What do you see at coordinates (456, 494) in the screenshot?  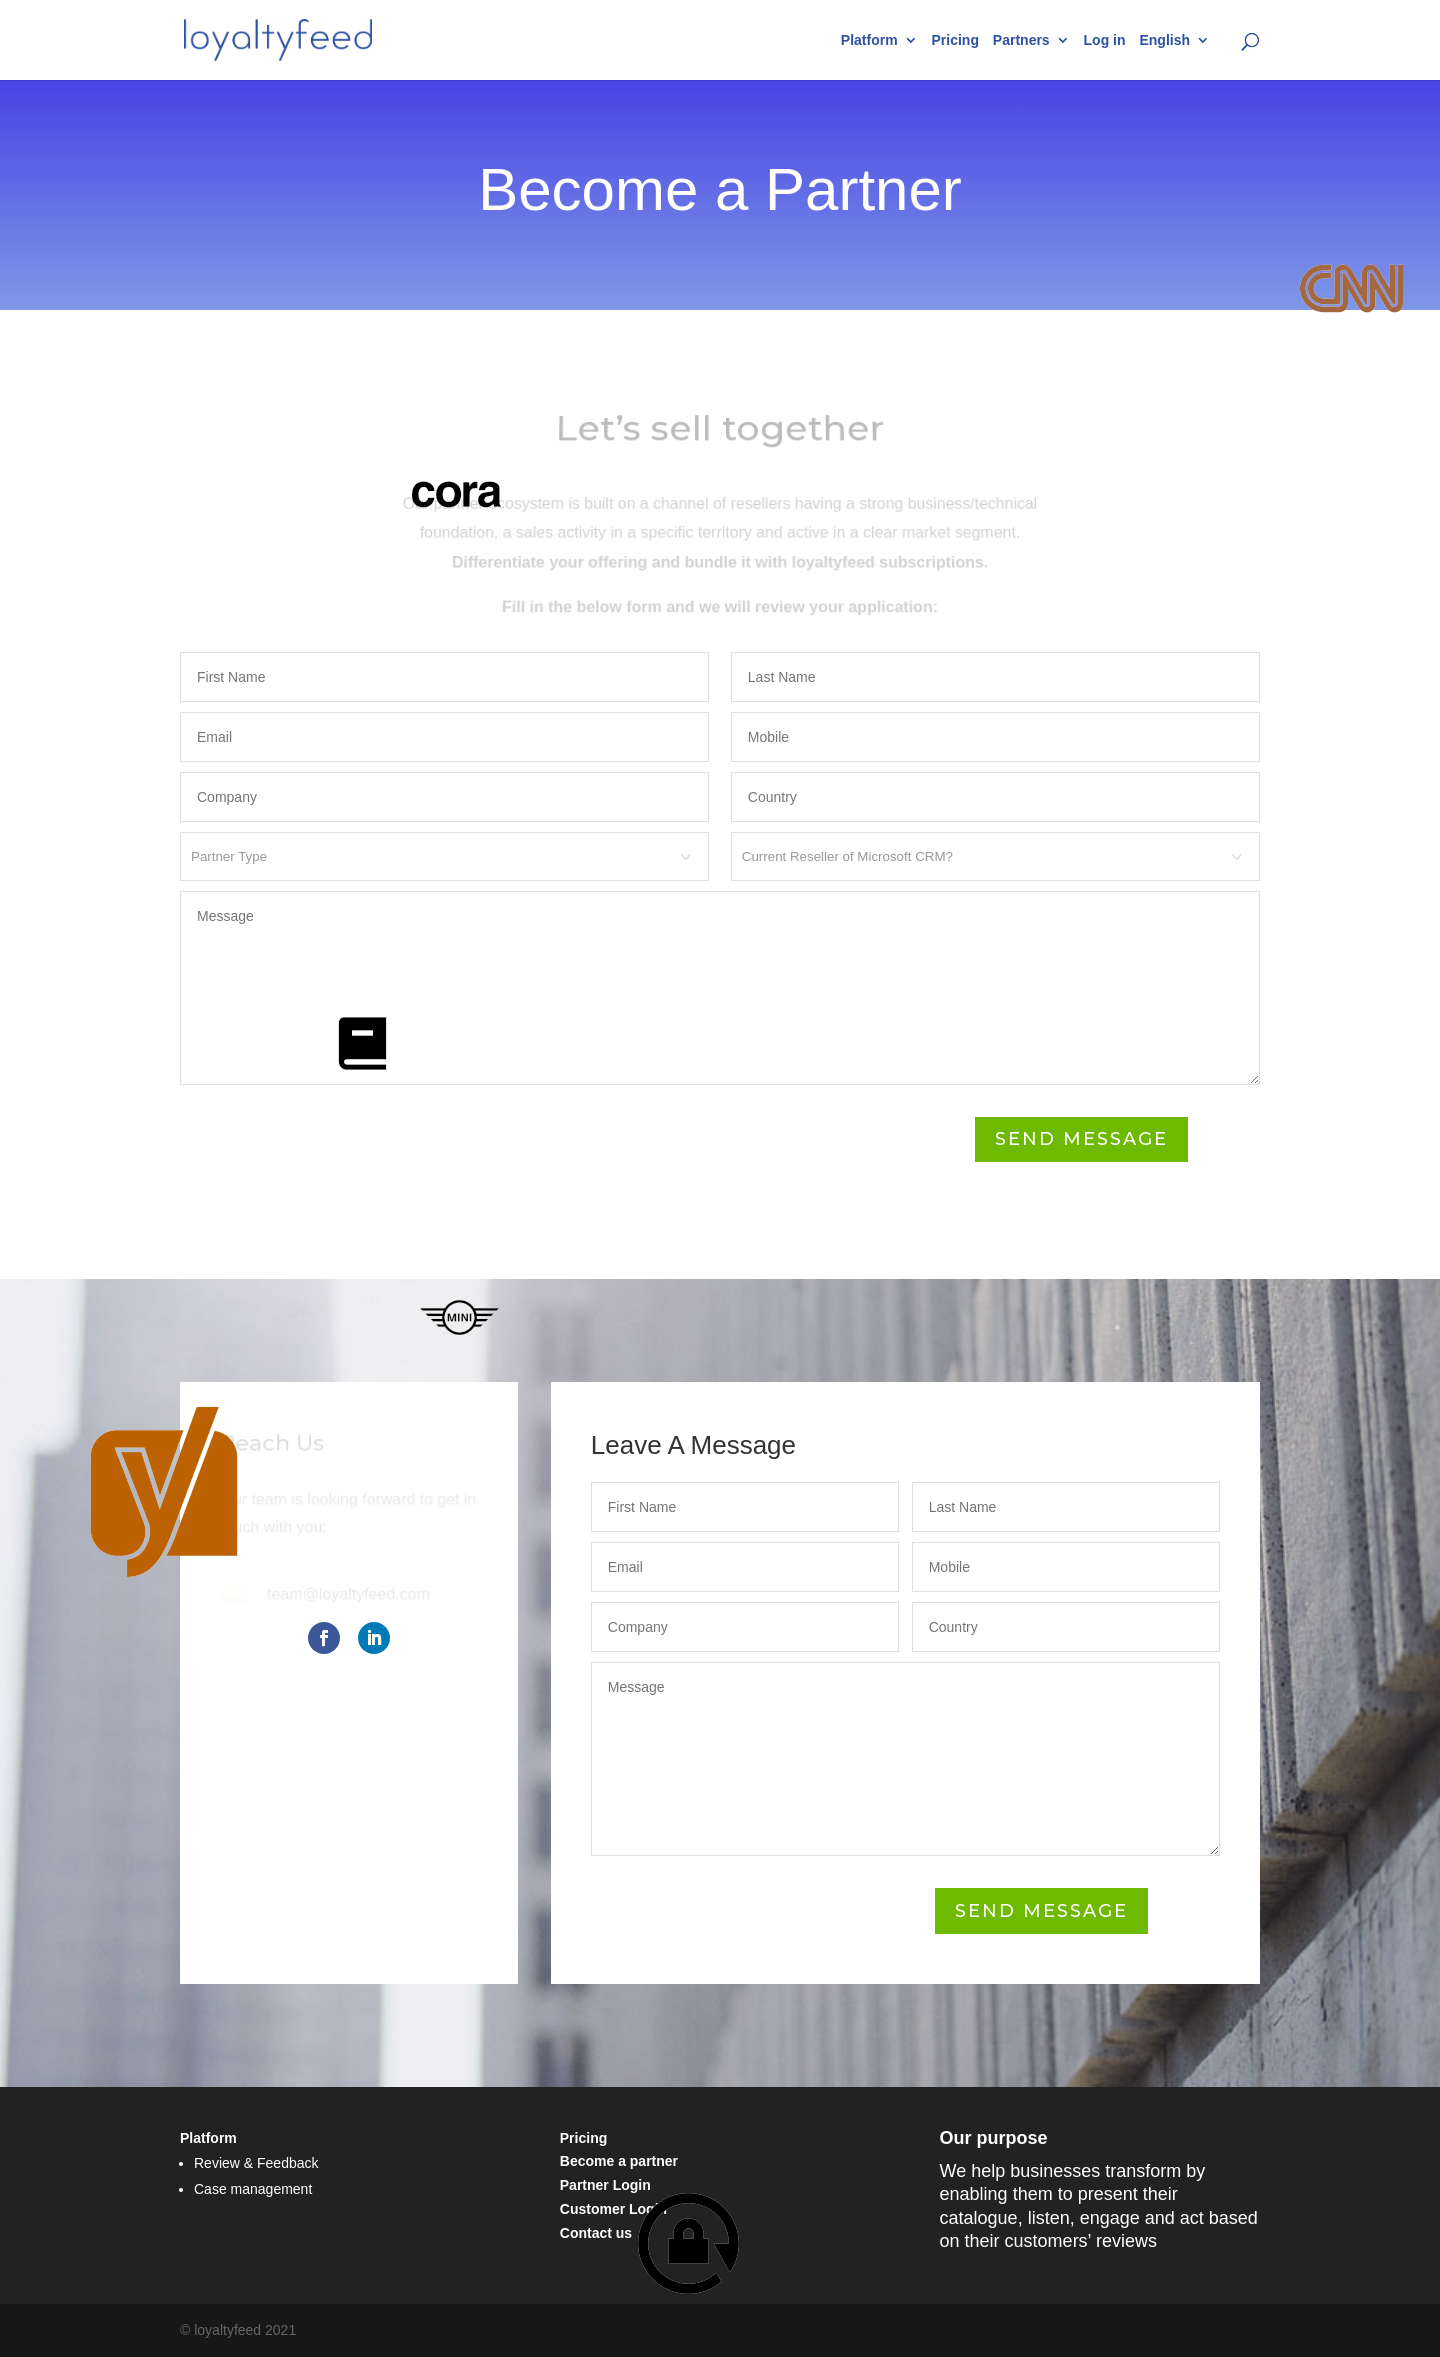 I see `Cora brand logo` at bounding box center [456, 494].